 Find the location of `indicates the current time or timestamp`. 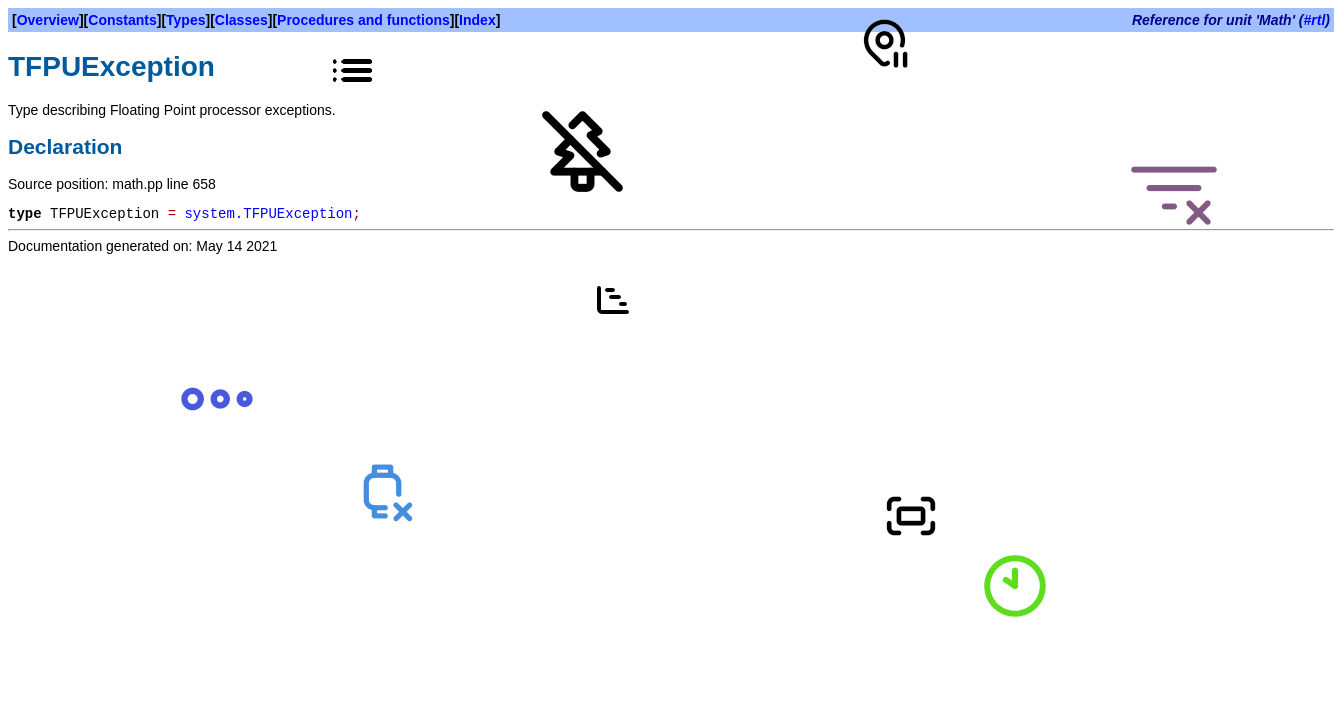

indicates the current time or timestamp is located at coordinates (1015, 586).